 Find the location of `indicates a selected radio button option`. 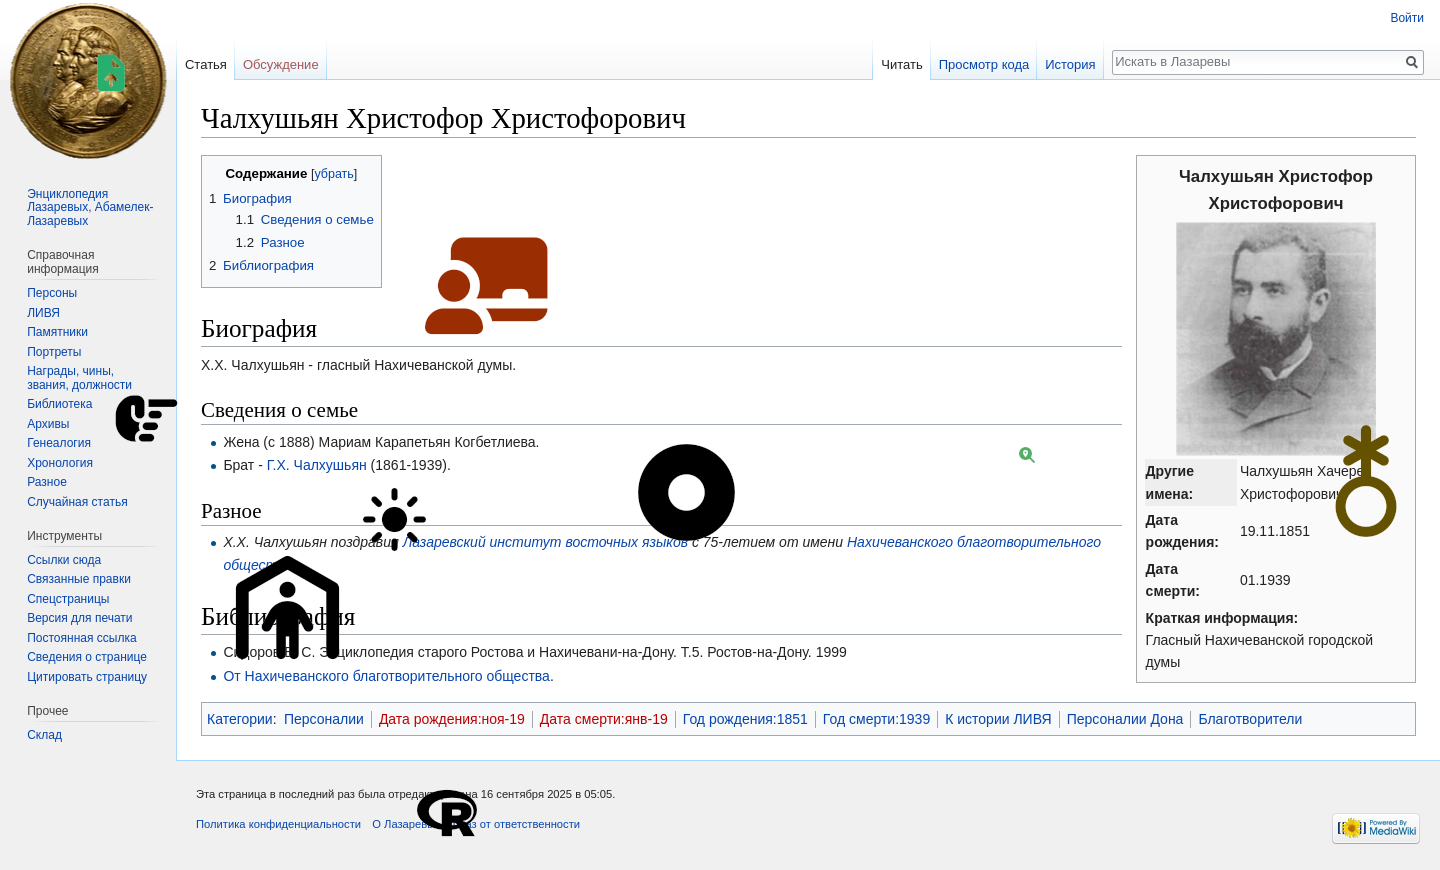

indicates a selected radio button option is located at coordinates (686, 492).